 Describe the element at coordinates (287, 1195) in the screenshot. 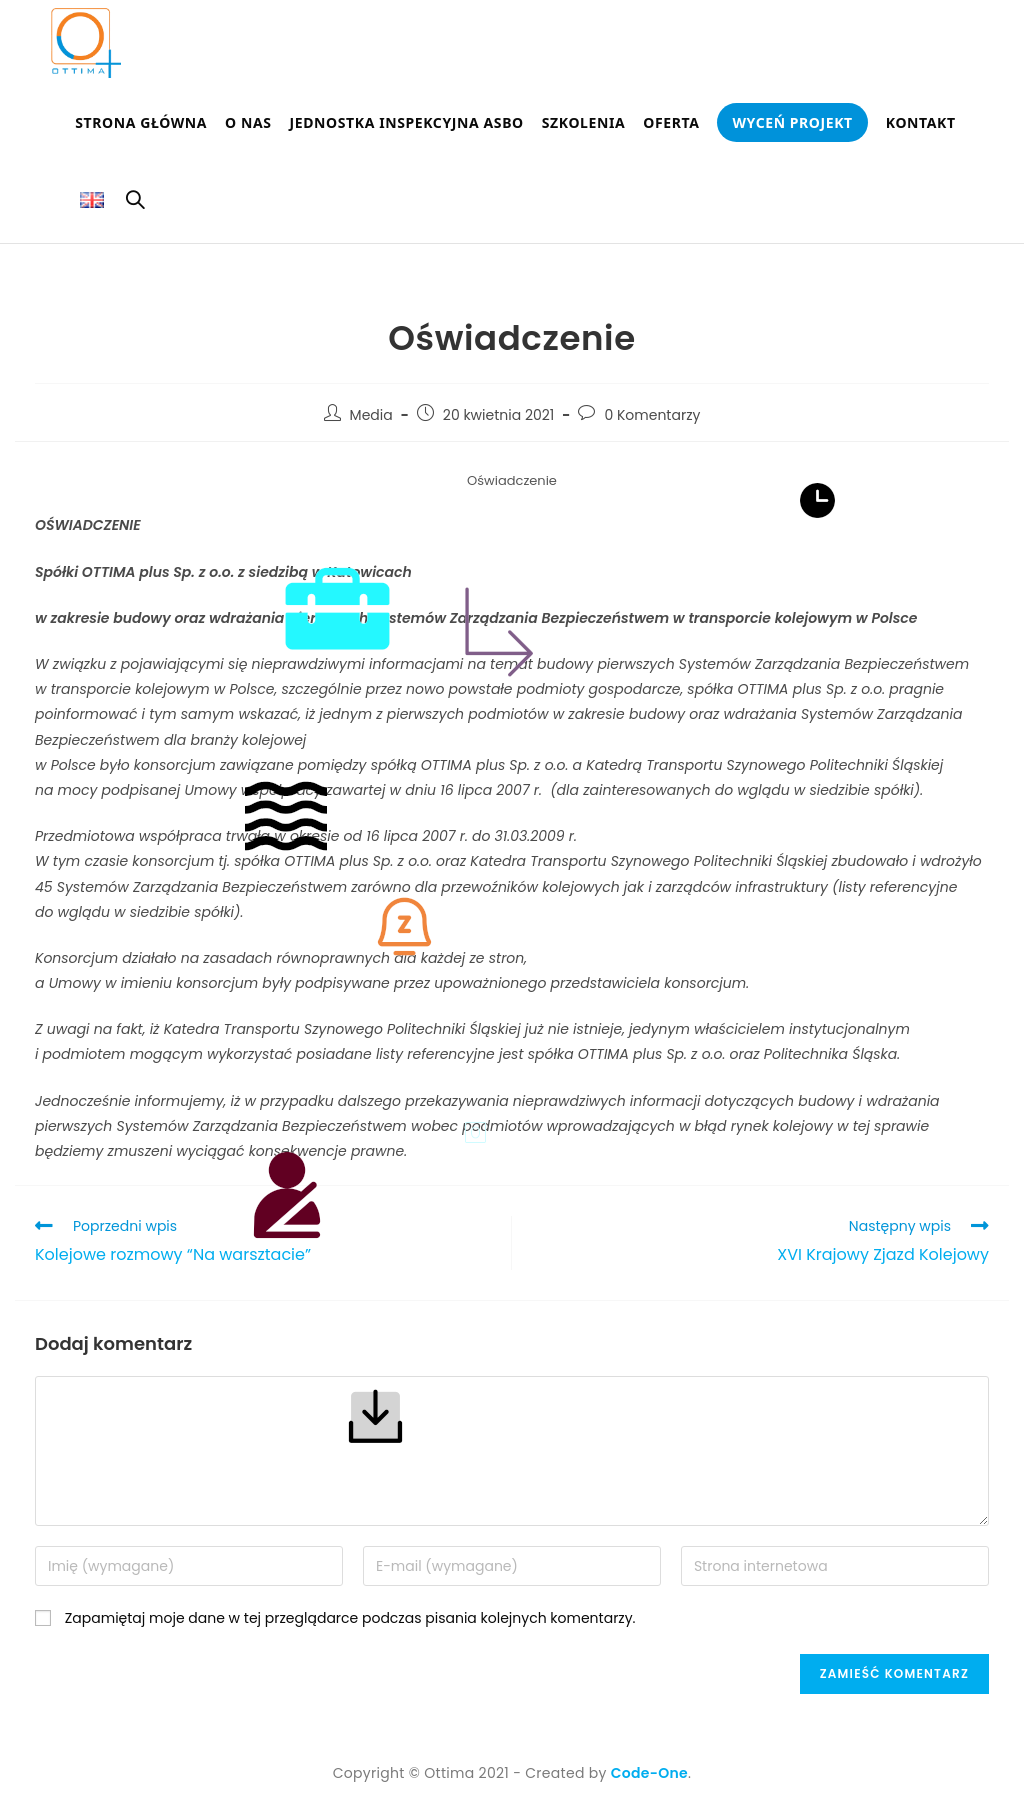

I see `indicates seatbelt status or safety reminder` at that location.